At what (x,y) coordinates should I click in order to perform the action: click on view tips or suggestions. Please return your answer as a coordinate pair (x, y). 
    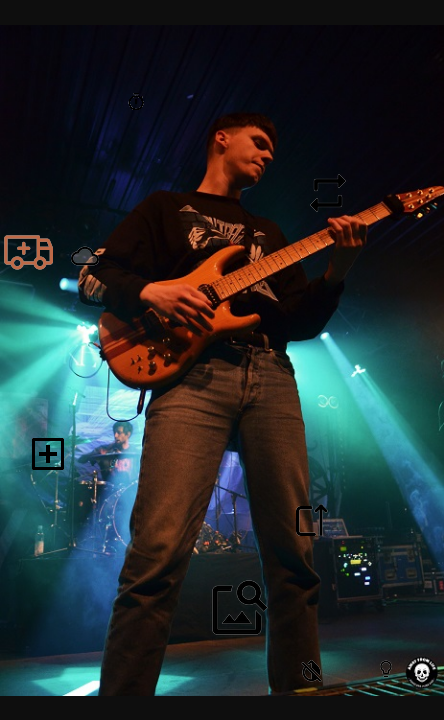
    Looking at the image, I should click on (386, 669).